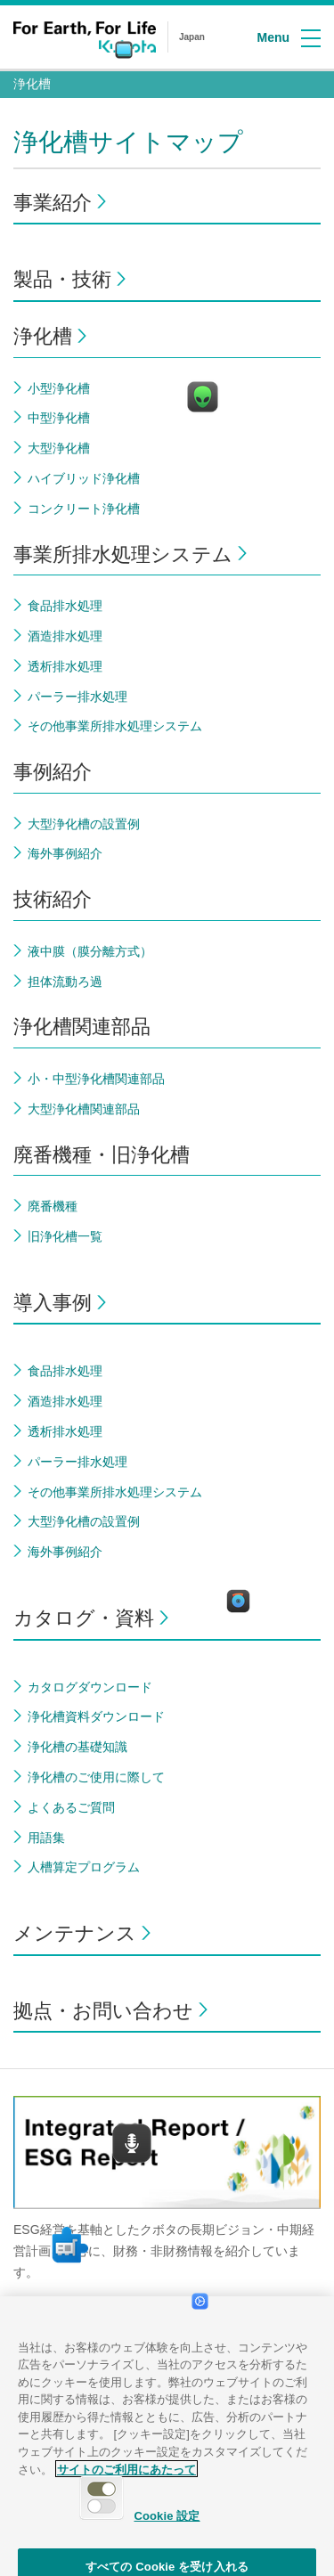 This screenshot has width=334, height=2576. I want to click on open handbrake video transcoder app, so click(238, 1601).